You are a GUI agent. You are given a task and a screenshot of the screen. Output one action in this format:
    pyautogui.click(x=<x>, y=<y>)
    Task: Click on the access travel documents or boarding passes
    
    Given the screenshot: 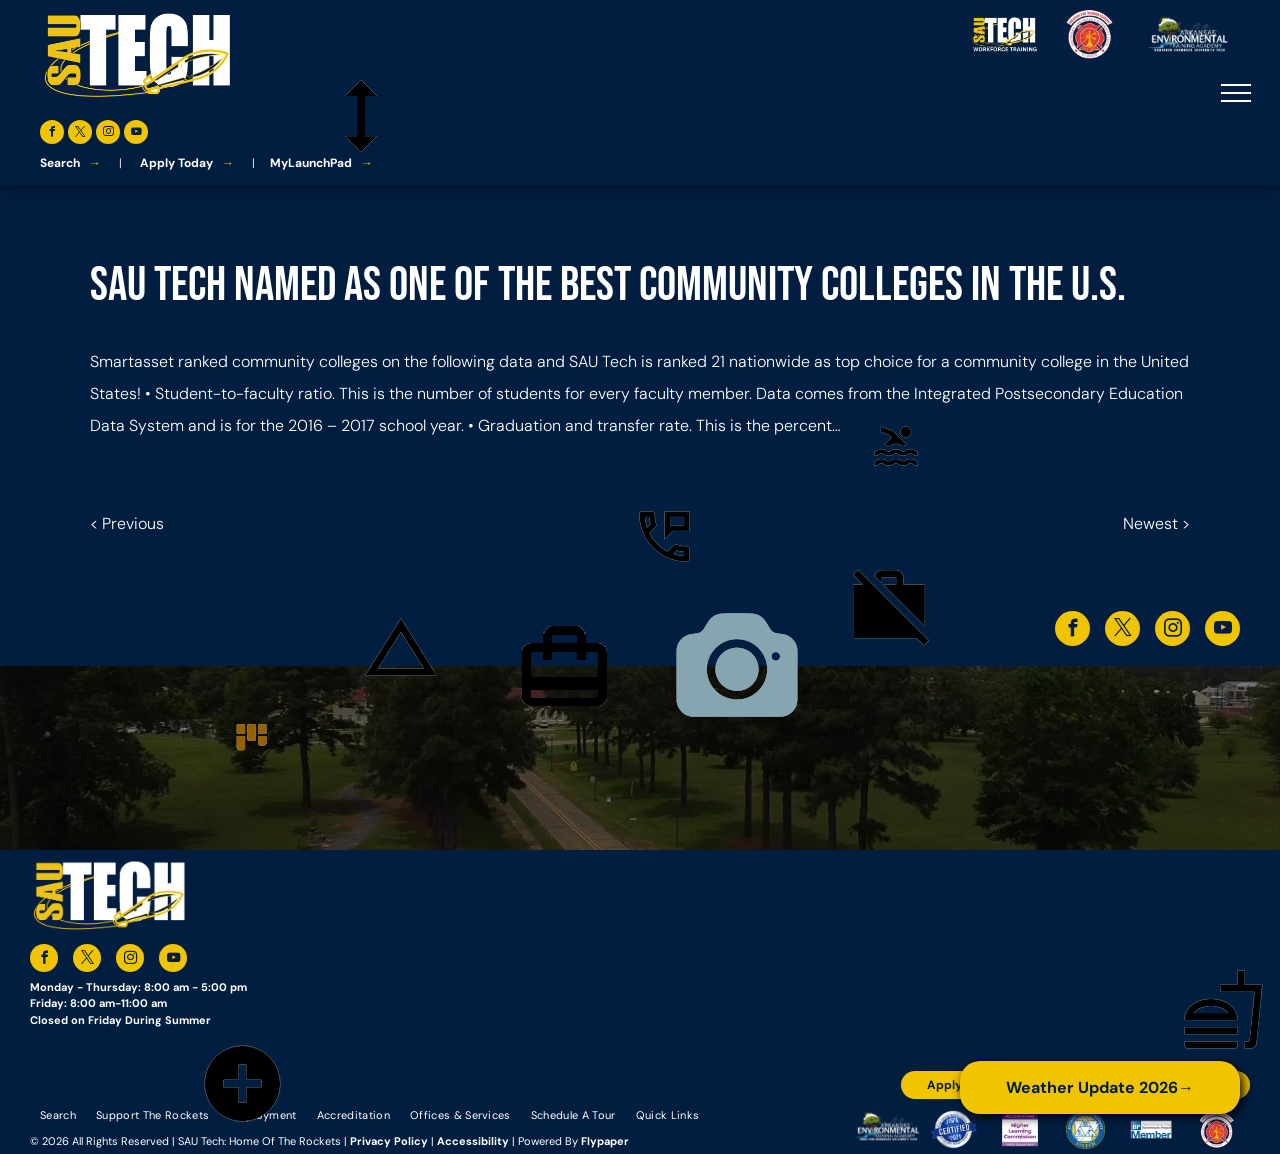 What is the action you would take?
    pyautogui.click(x=564, y=668)
    